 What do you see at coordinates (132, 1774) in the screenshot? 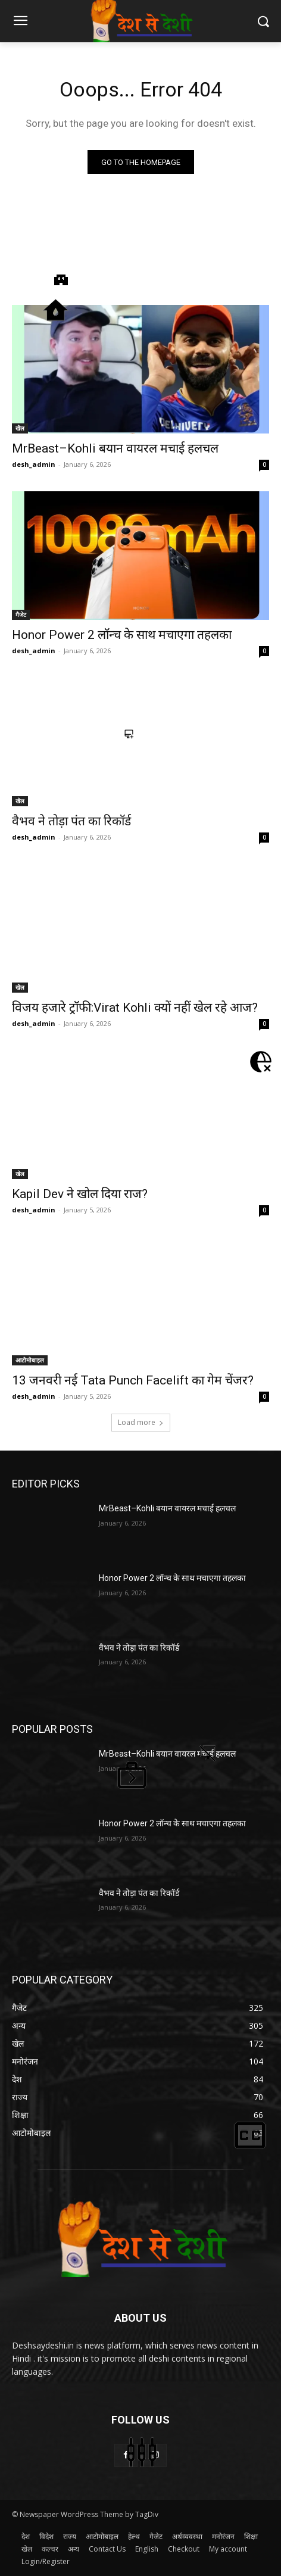
I see `schedule task for next week` at bounding box center [132, 1774].